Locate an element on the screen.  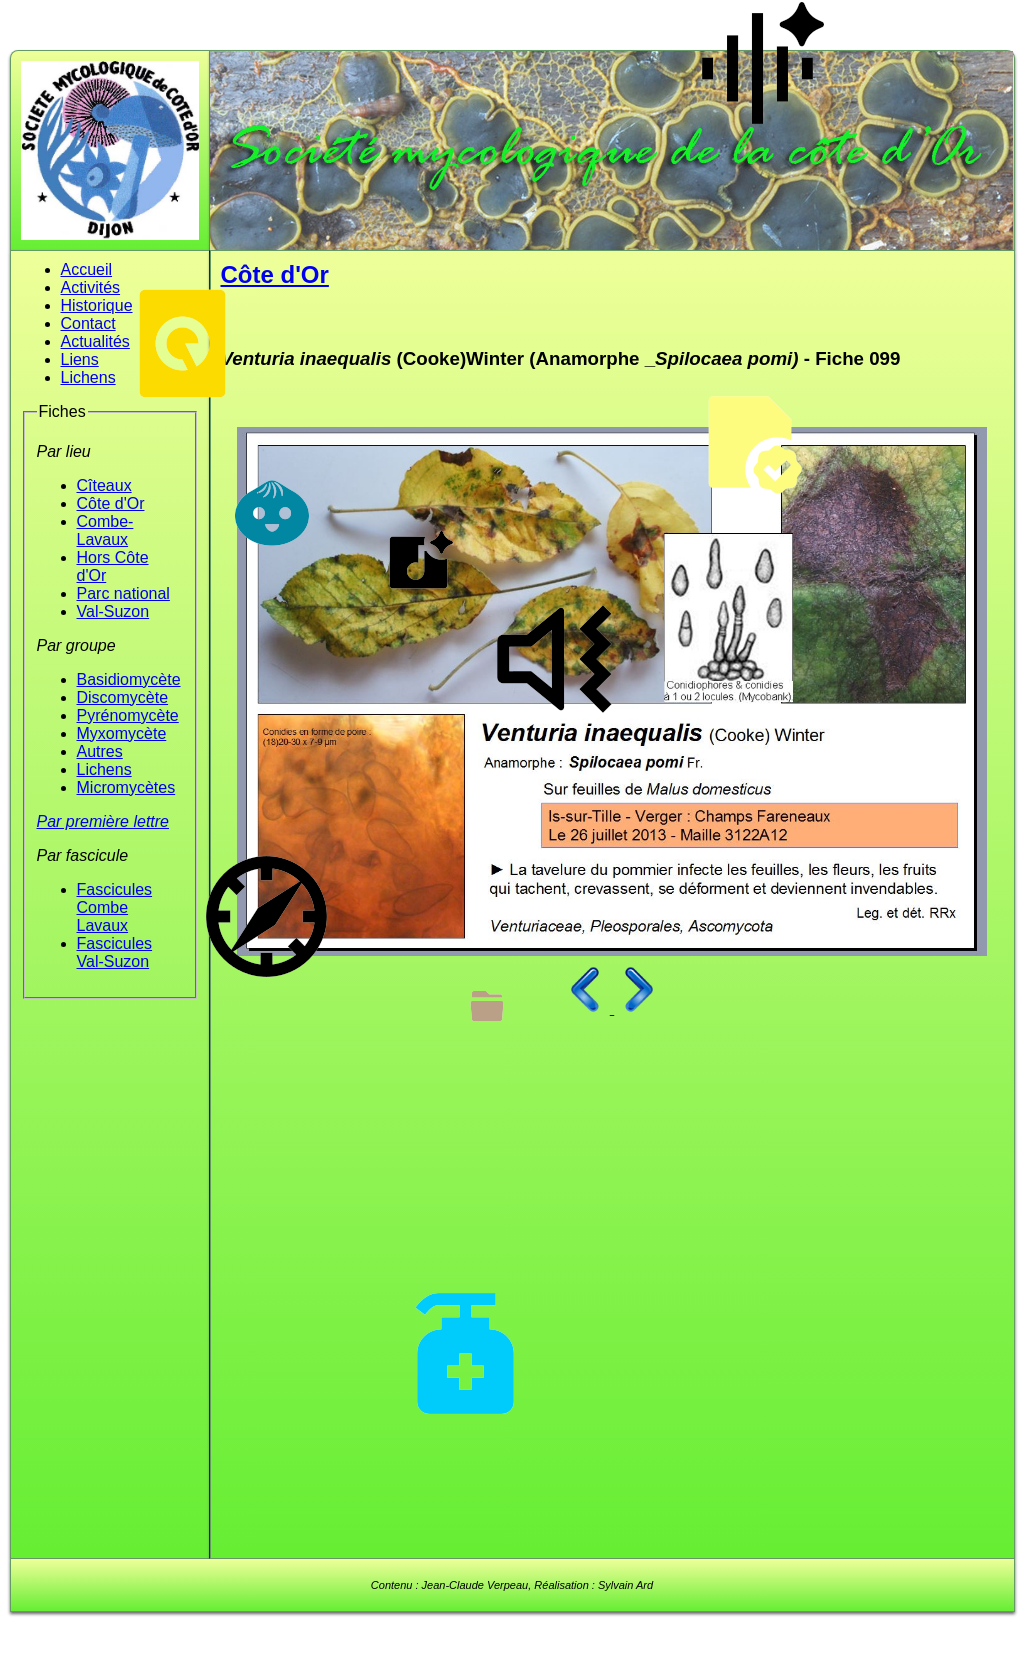
access hand sanitizer station location is located at coordinates (465, 1353).